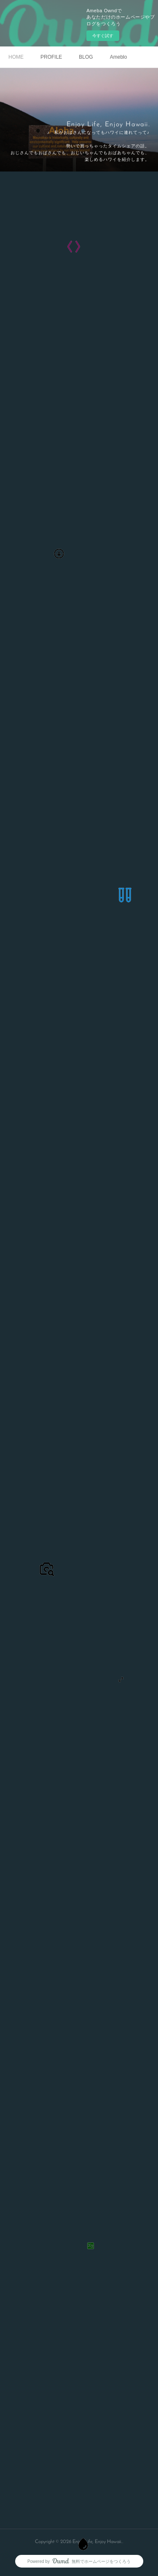 Image resolution: width=158 pixels, height=2576 pixels. What do you see at coordinates (125, 895) in the screenshot?
I see `access lab results or diagnostics` at bounding box center [125, 895].